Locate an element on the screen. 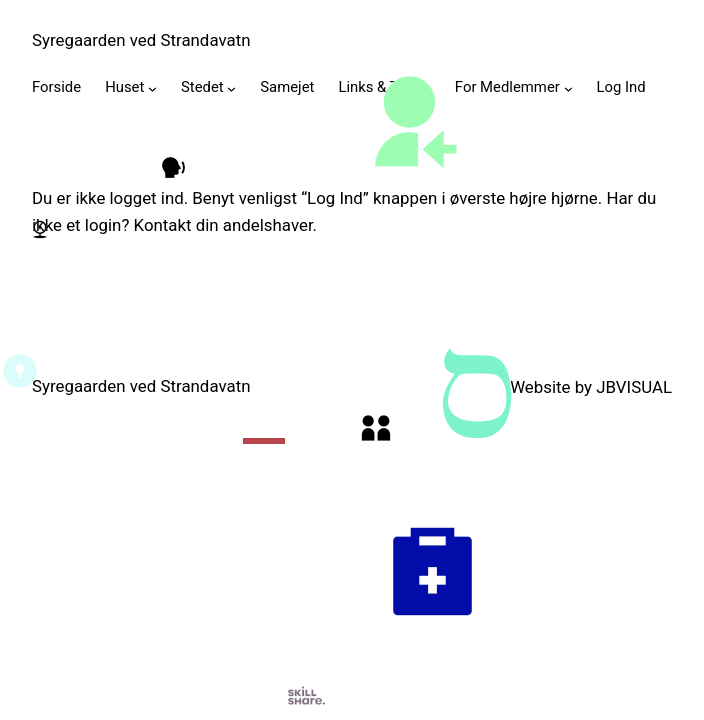 This screenshot has height=720, width=704. view group members is located at coordinates (376, 428).